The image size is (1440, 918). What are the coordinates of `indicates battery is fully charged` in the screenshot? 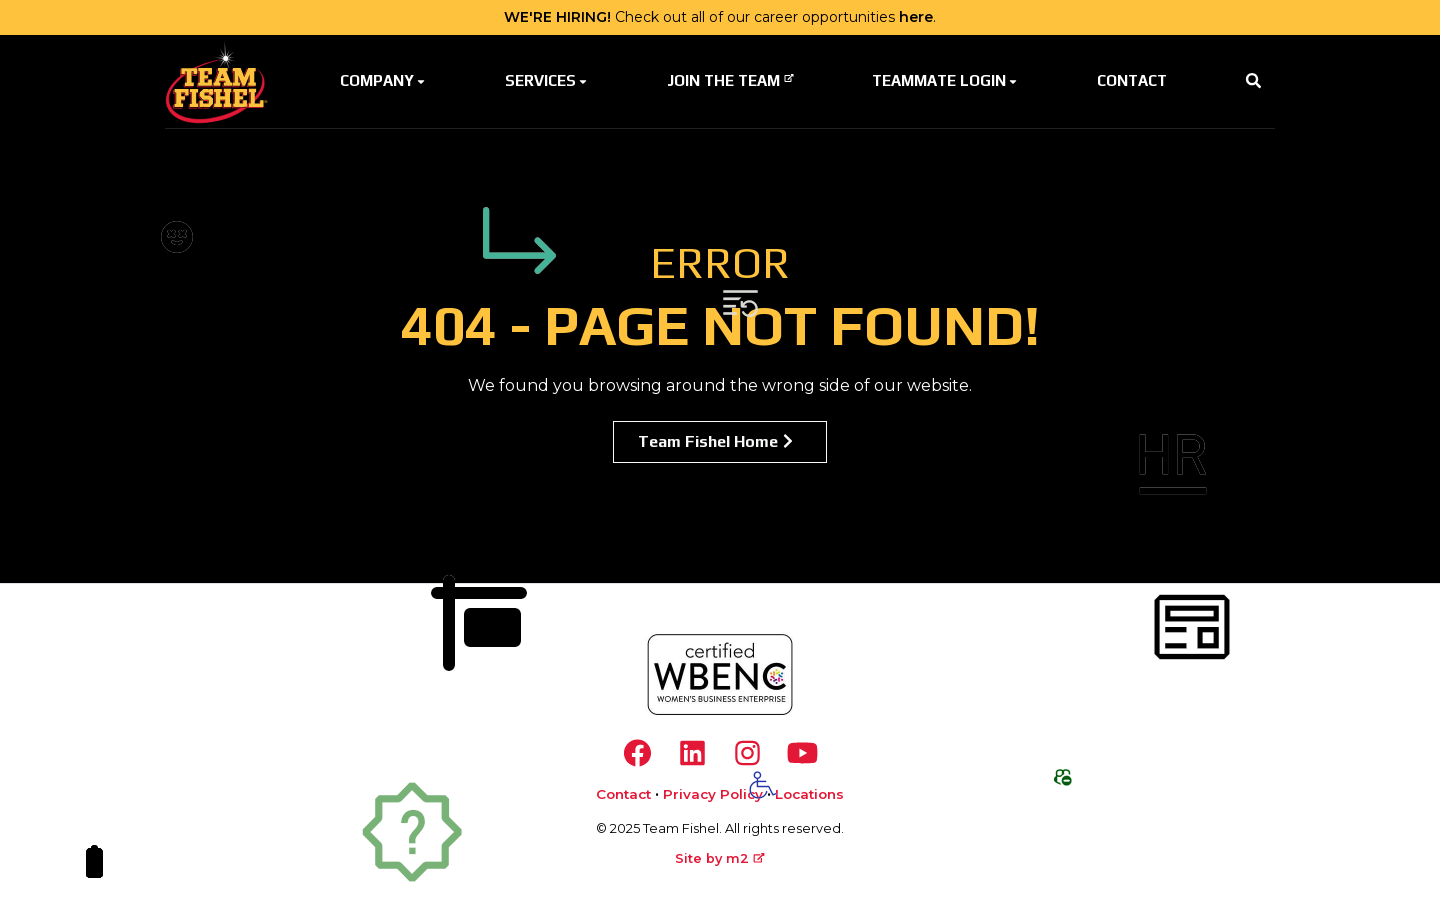 It's located at (94, 861).